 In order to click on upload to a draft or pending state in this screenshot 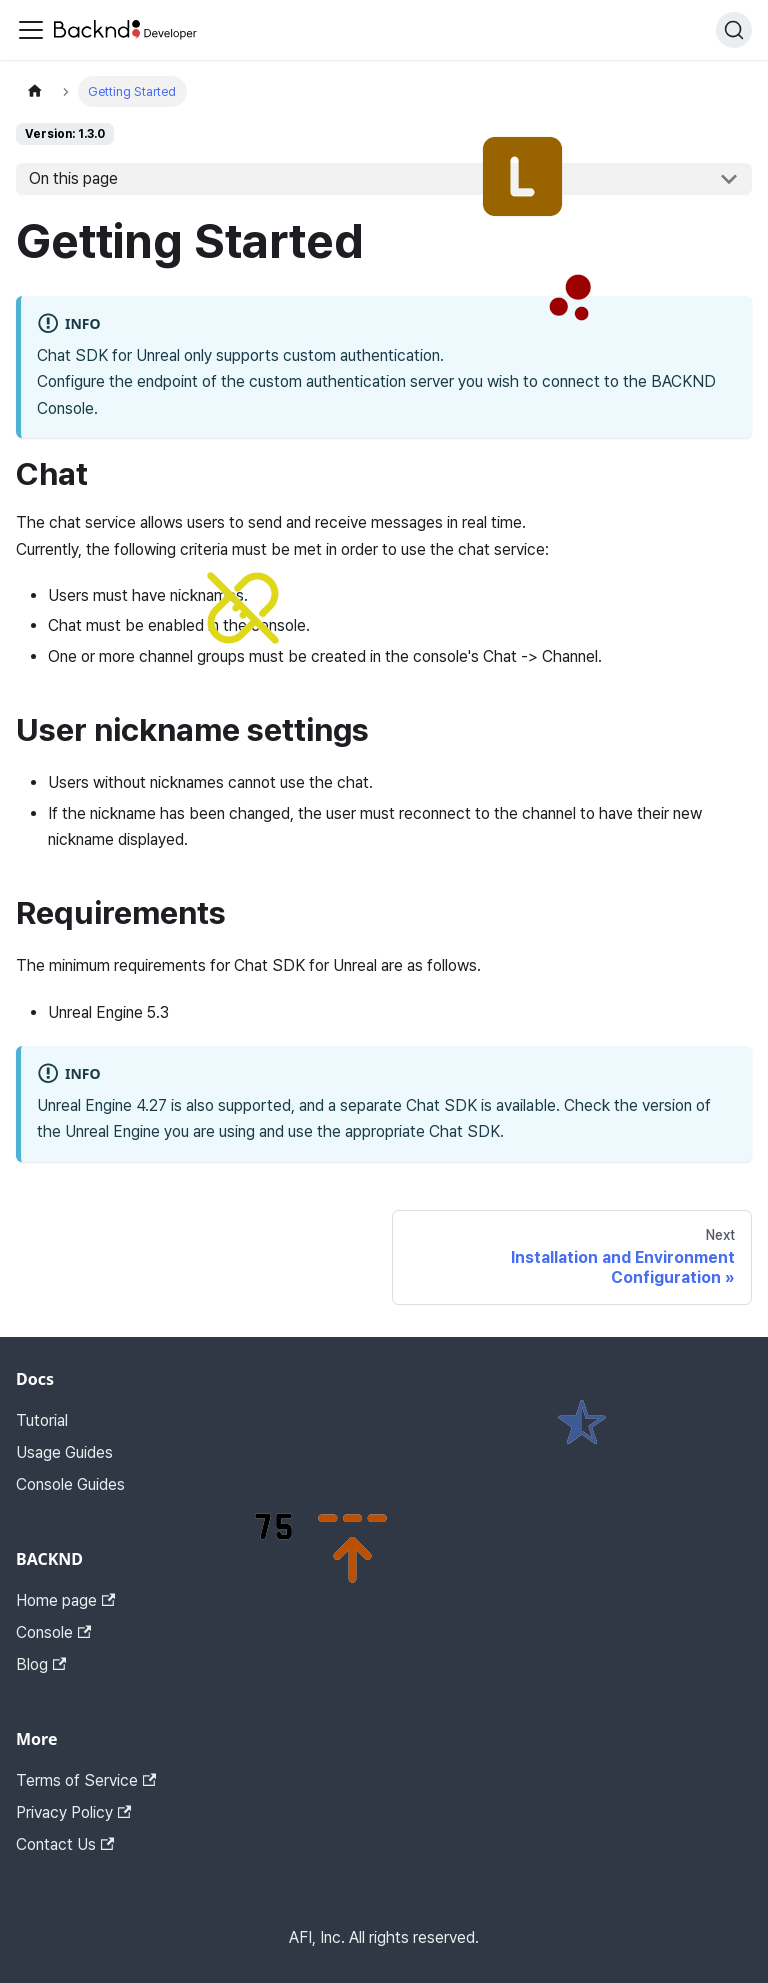, I will do `click(352, 1548)`.